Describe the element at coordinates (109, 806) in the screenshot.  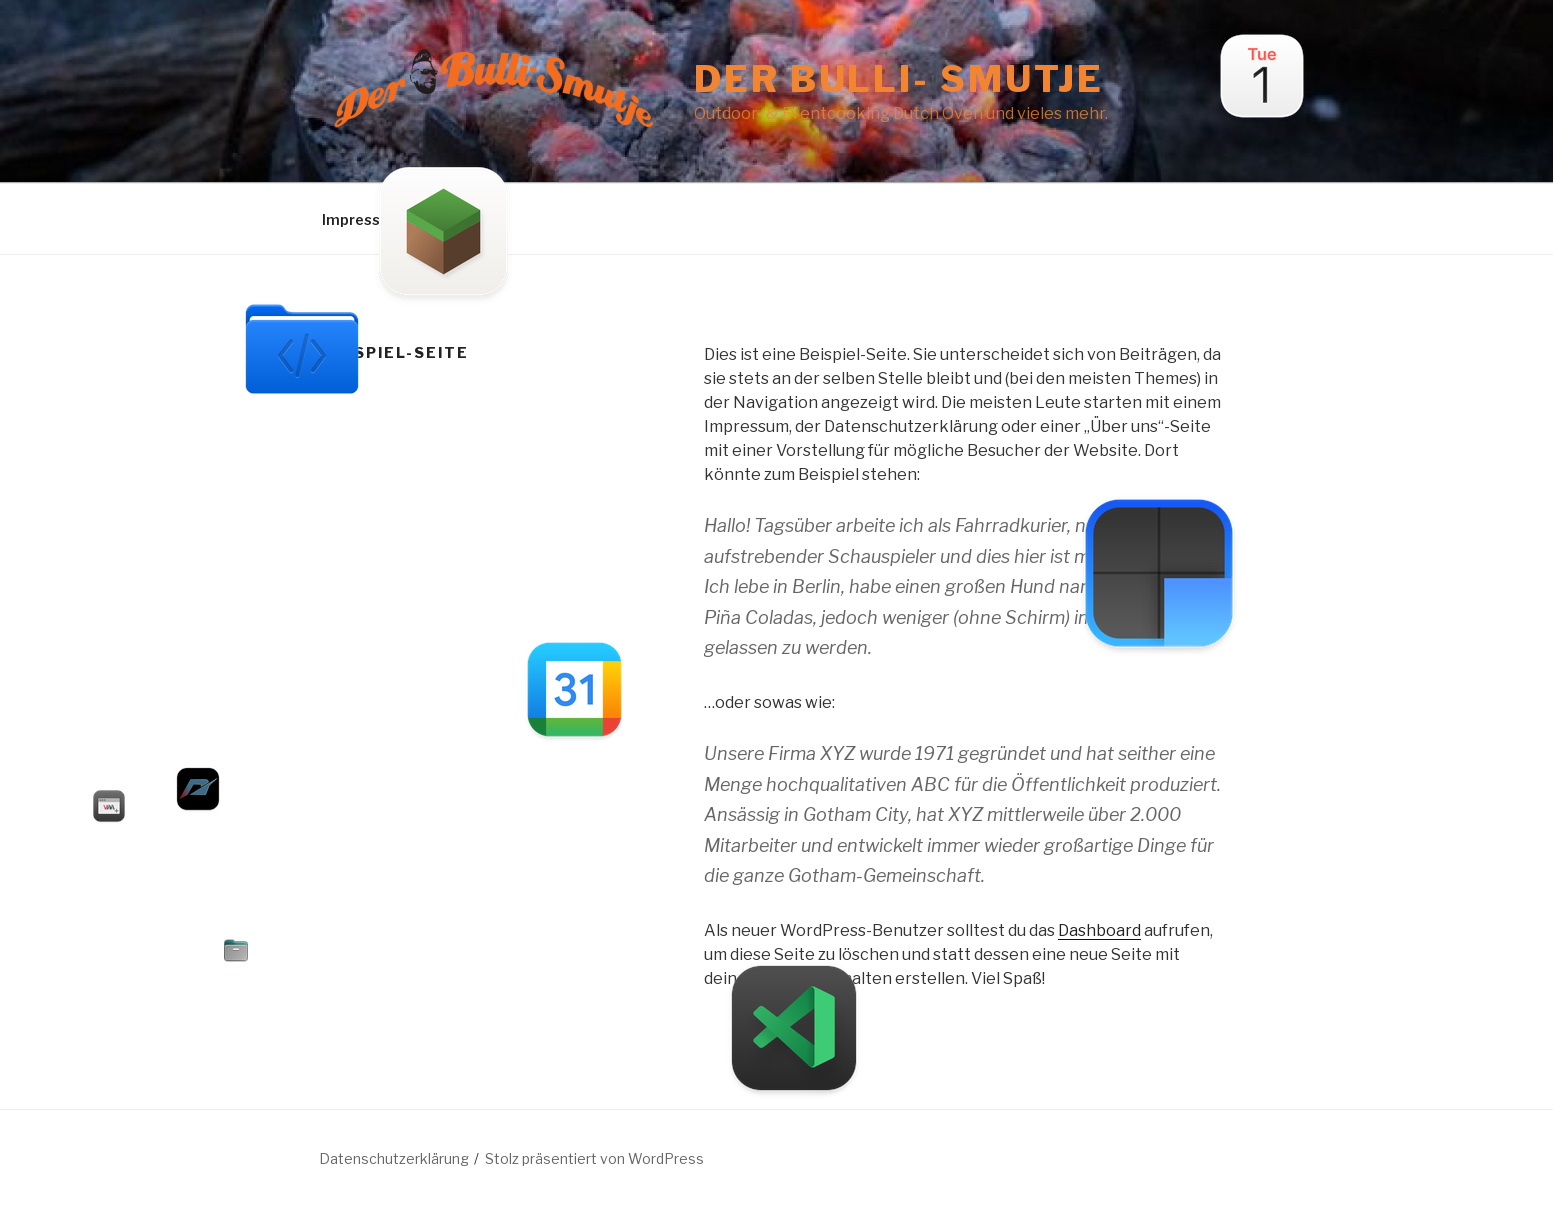
I see `create a new virtual machine` at that location.